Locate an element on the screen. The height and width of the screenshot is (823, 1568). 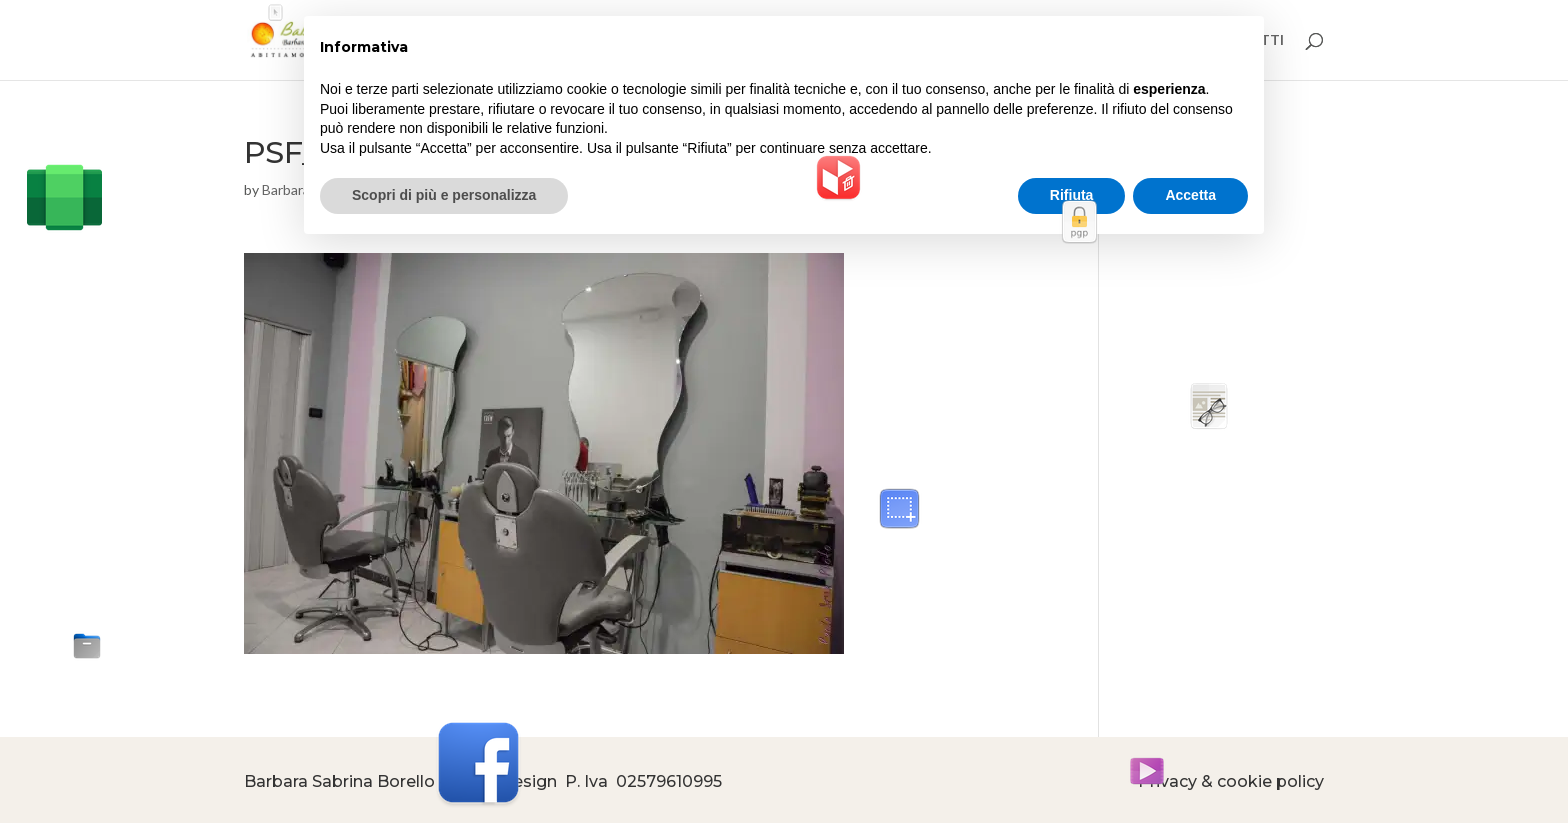
cursor image file type is located at coordinates (275, 12).